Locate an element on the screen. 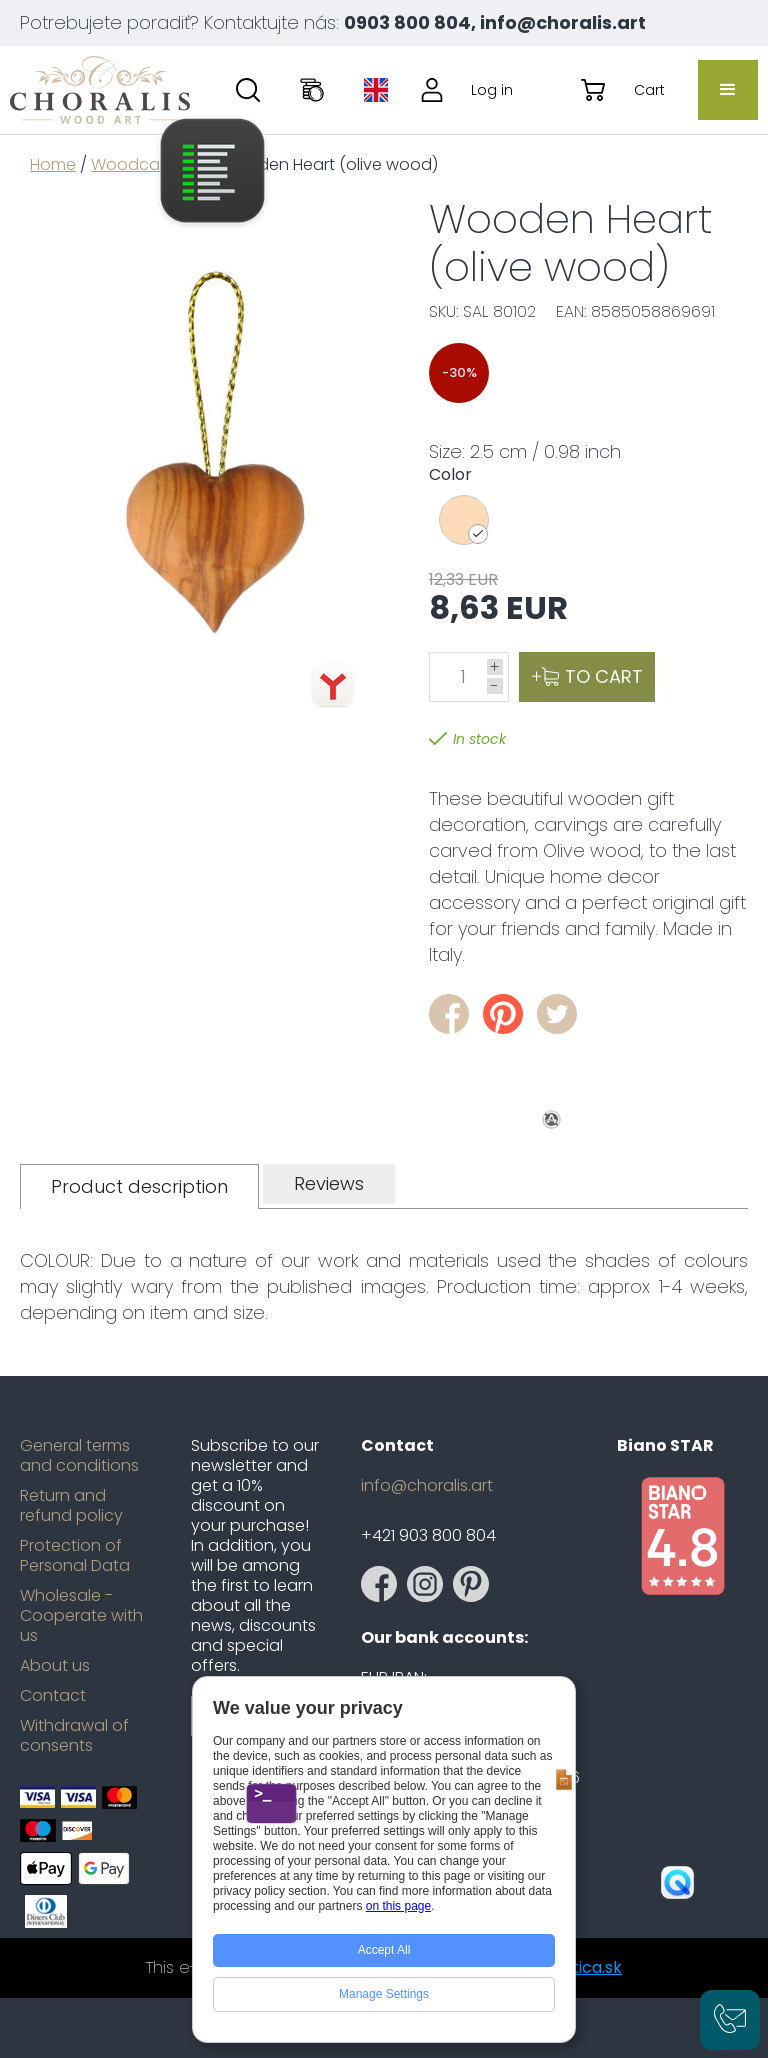  open yandex browser is located at coordinates (333, 685).